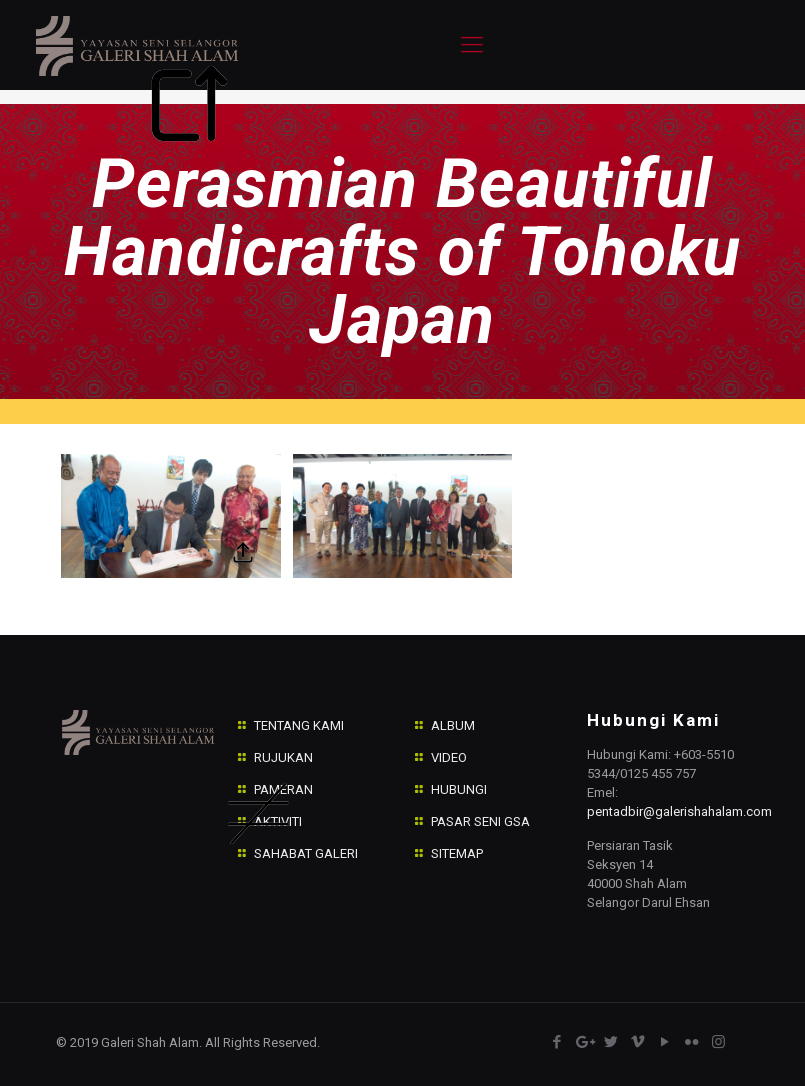 The width and height of the screenshot is (805, 1086). I want to click on upload a file or document, so click(243, 552).